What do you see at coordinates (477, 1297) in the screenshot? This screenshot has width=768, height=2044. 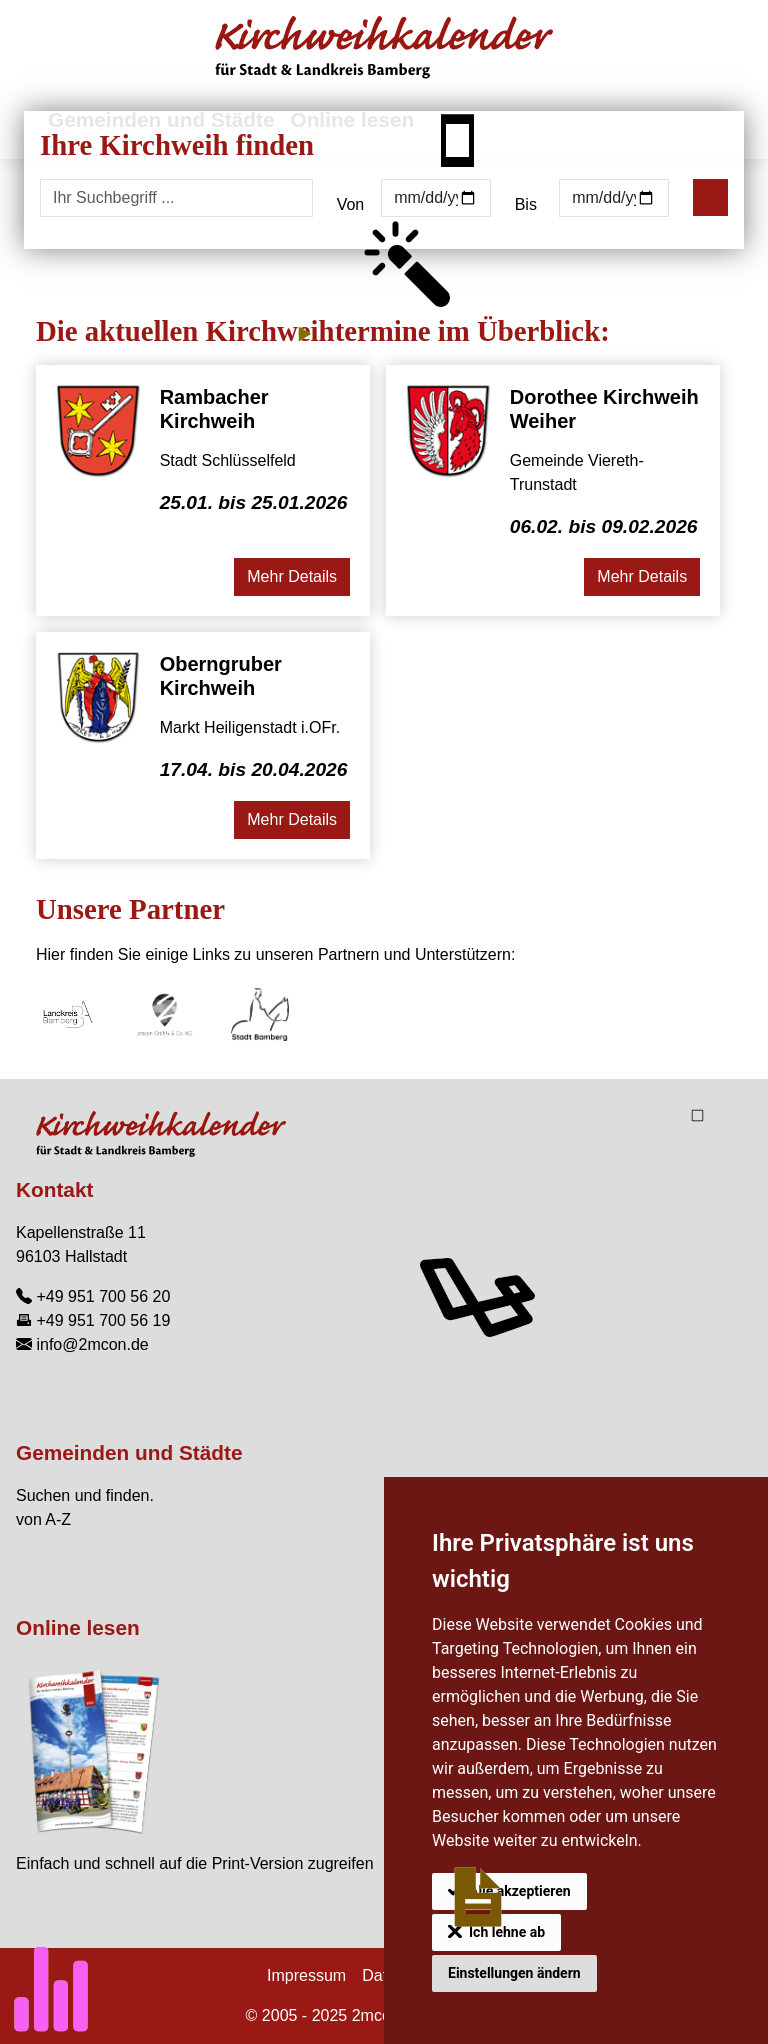 I see `Laravel framework branding or integration` at bounding box center [477, 1297].